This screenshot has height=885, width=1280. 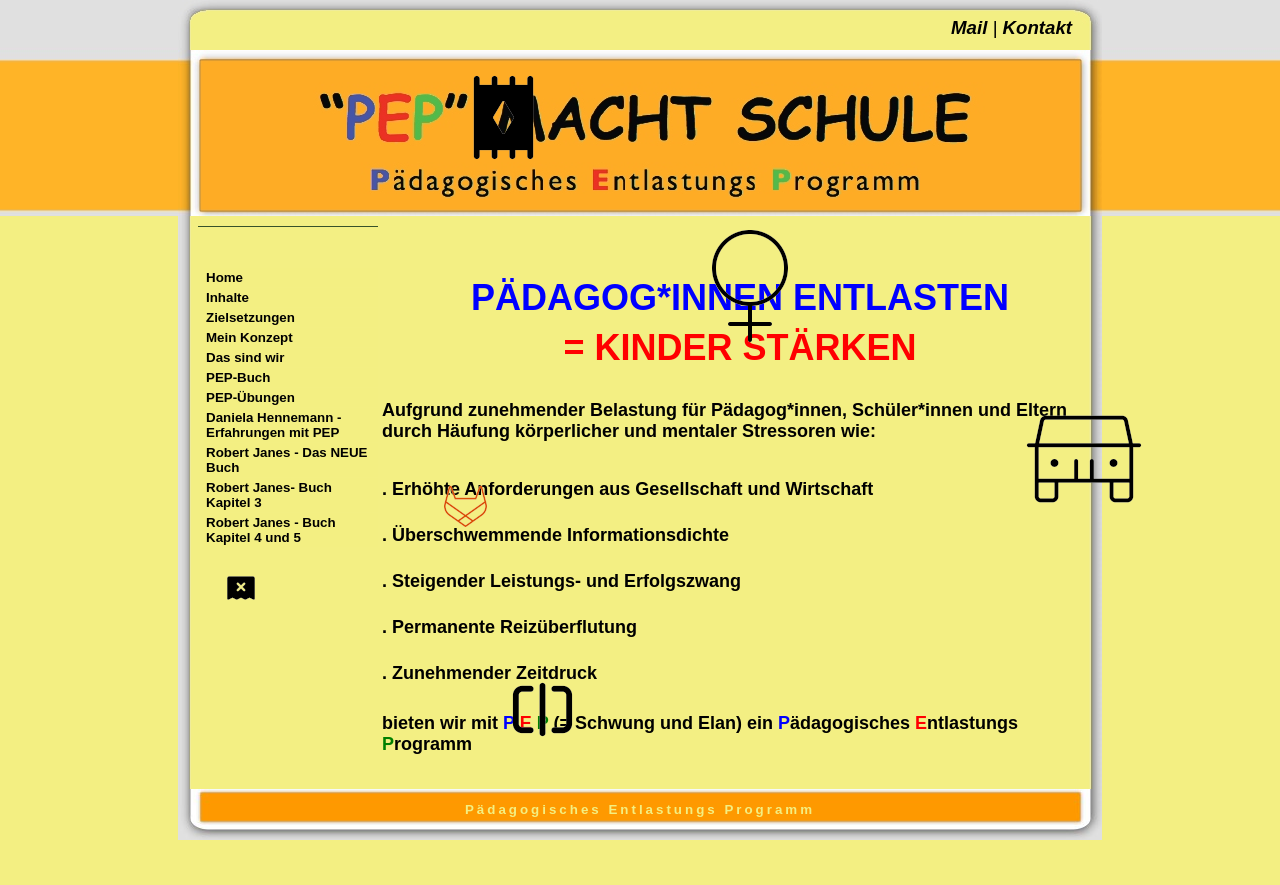 What do you see at coordinates (750, 284) in the screenshot?
I see `select female gender option` at bounding box center [750, 284].